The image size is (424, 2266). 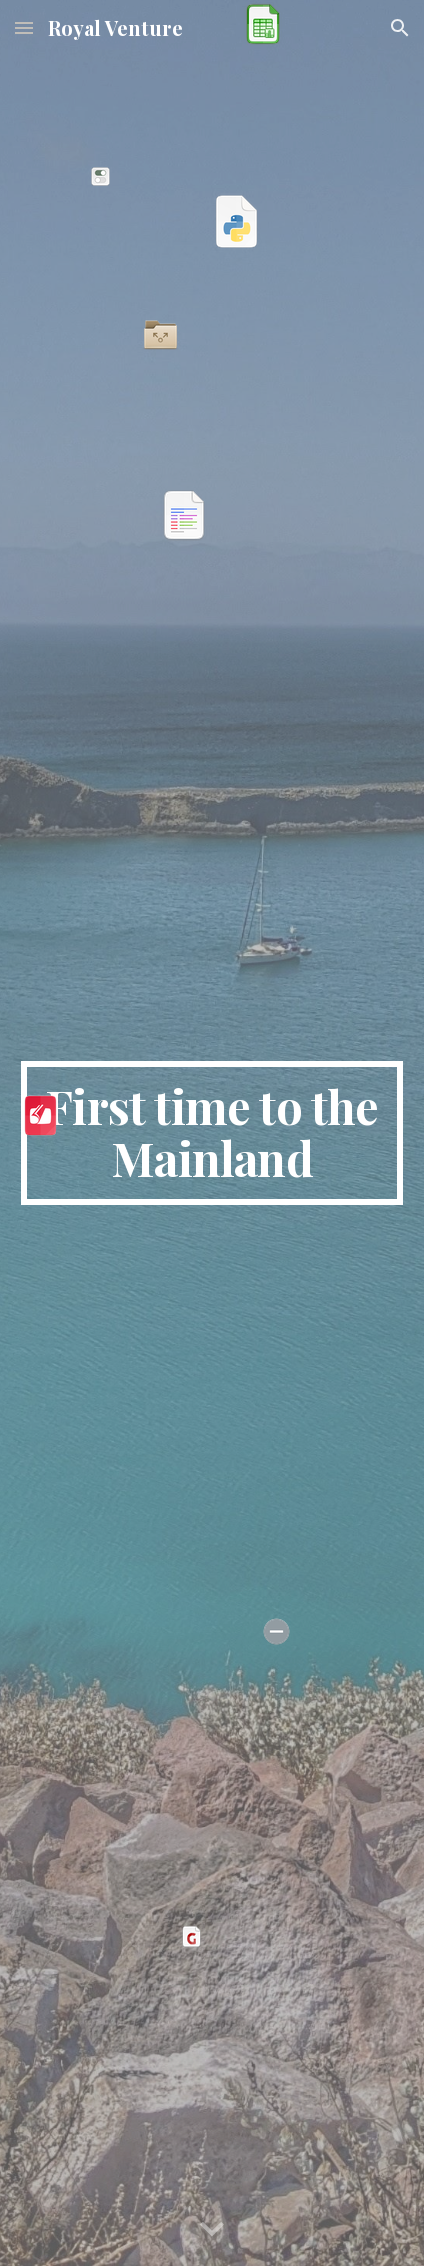 What do you see at coordinates (276, 1631) in the screenshot?
I see `indicates file excluded from dropbox selective sync` at bounding box center [276, 1631].